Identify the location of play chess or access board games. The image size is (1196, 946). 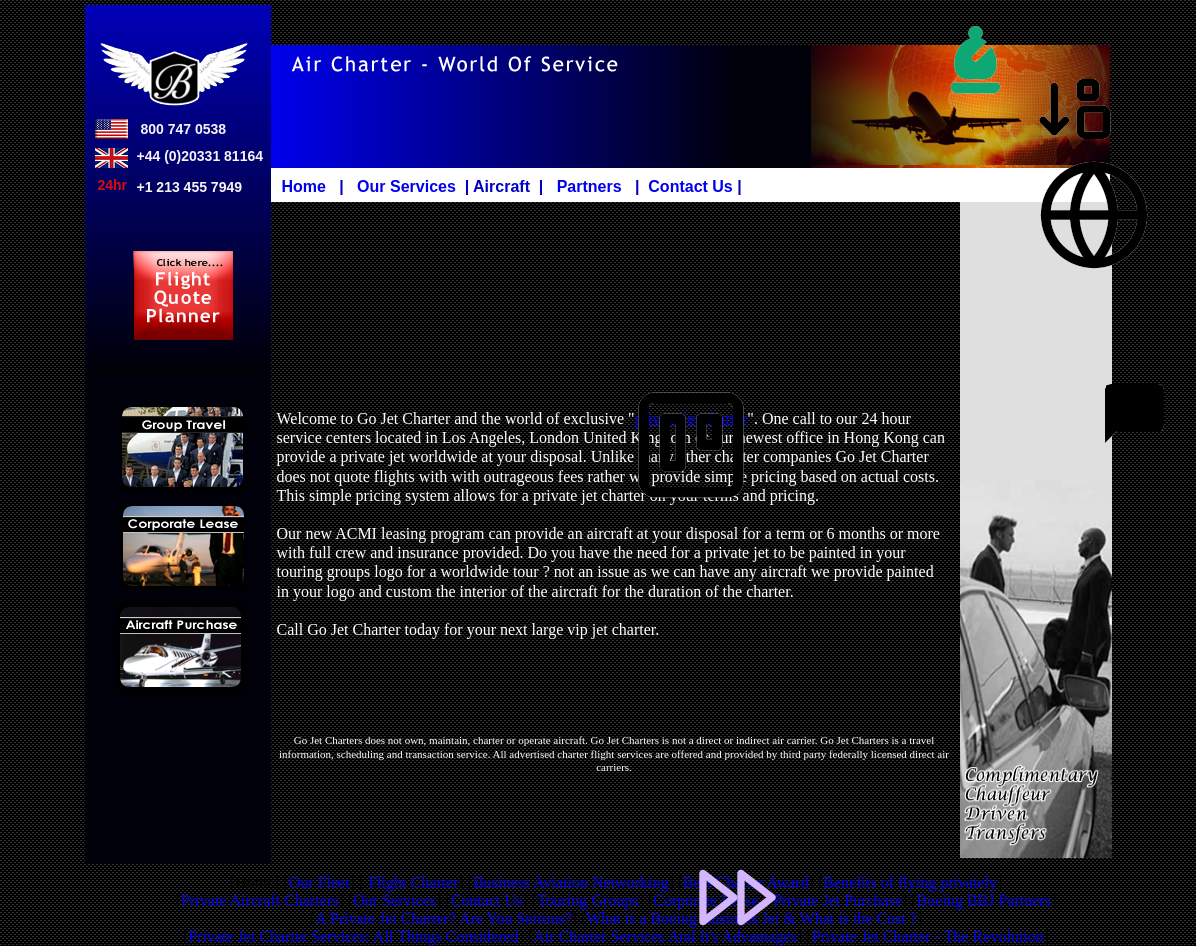
(975, 61).